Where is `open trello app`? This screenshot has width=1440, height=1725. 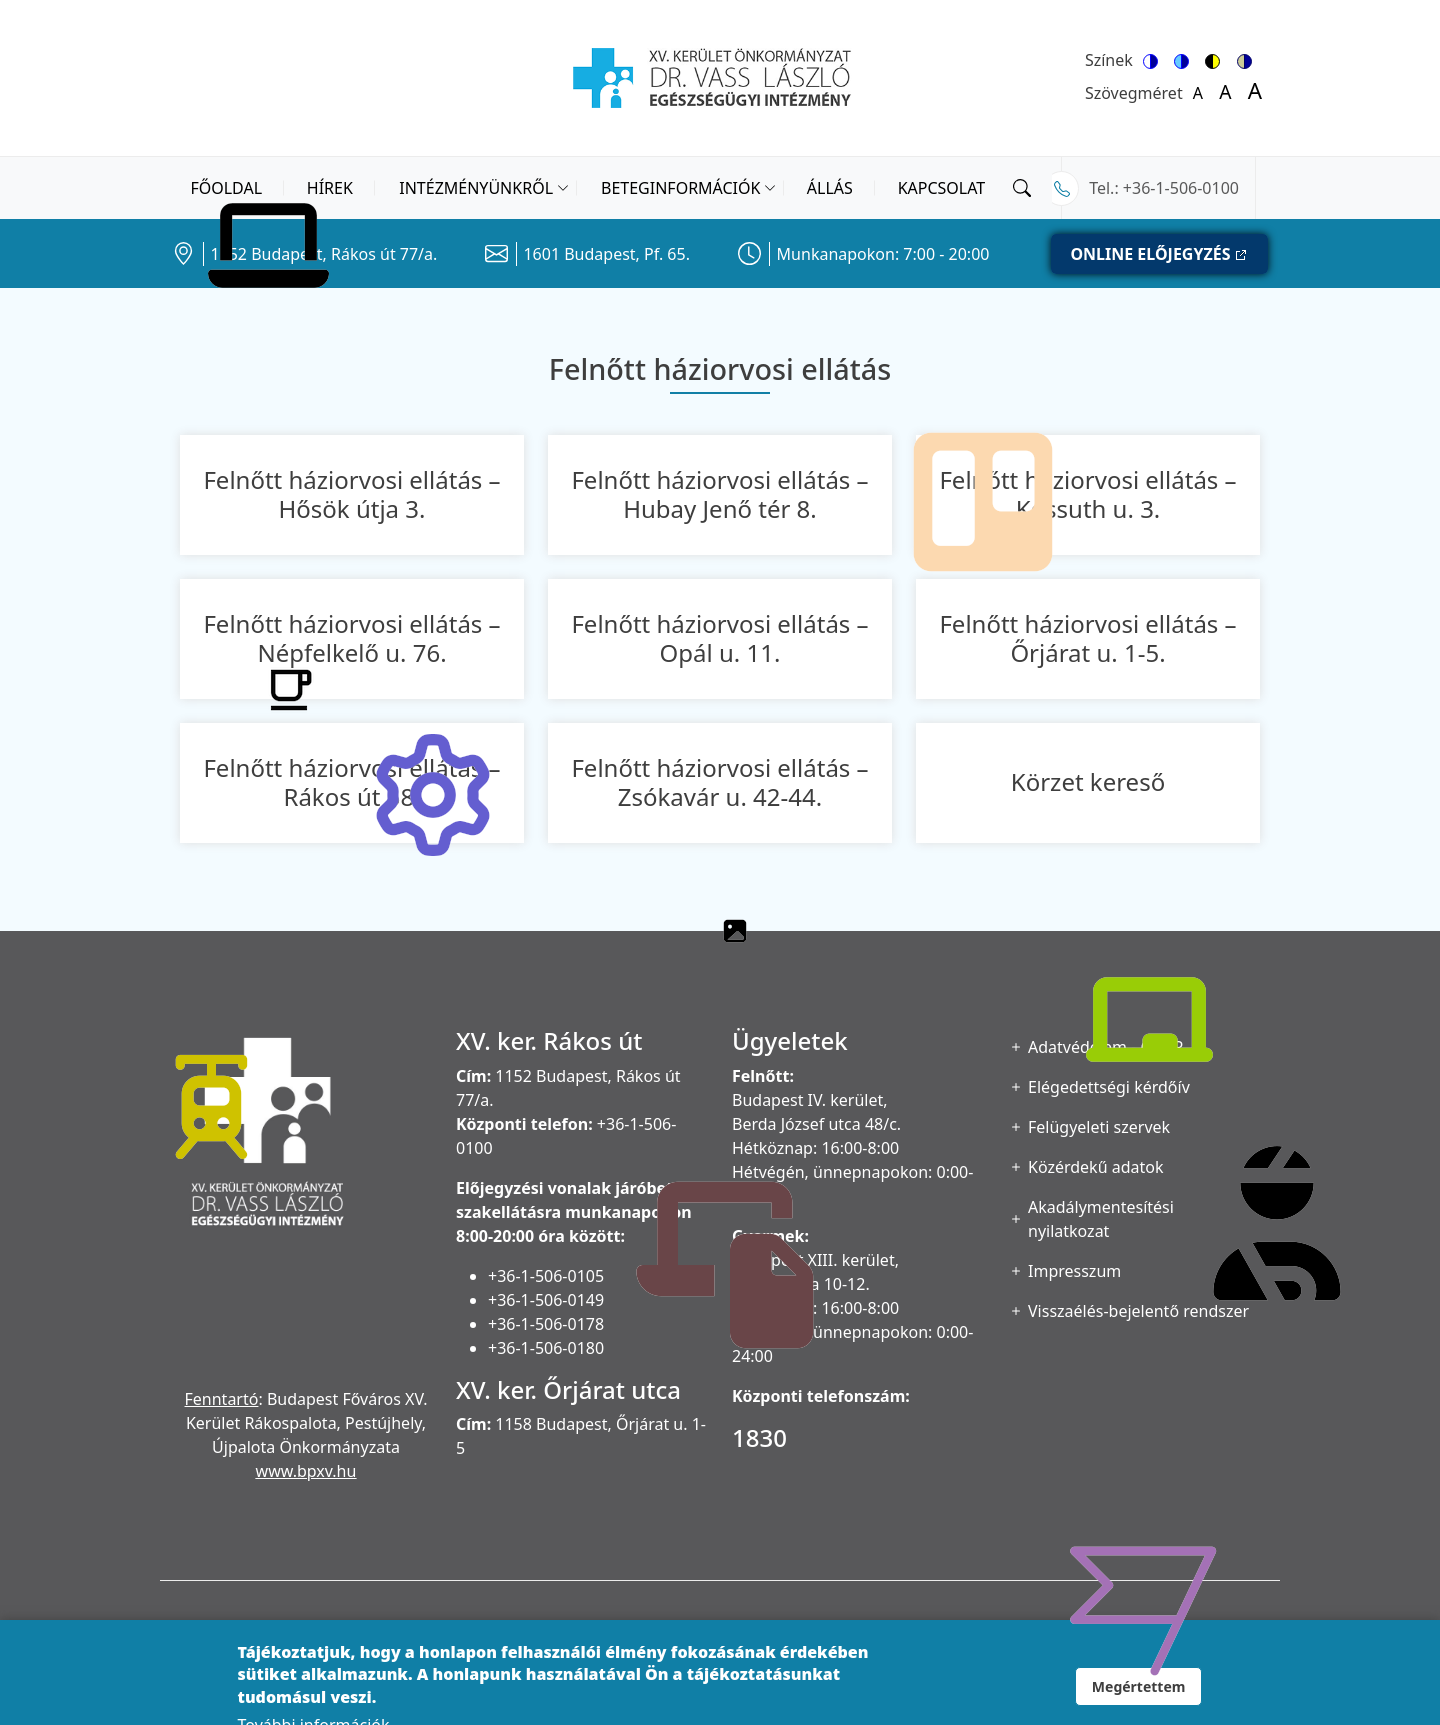
open trello app is located at coordinates (983, 502).